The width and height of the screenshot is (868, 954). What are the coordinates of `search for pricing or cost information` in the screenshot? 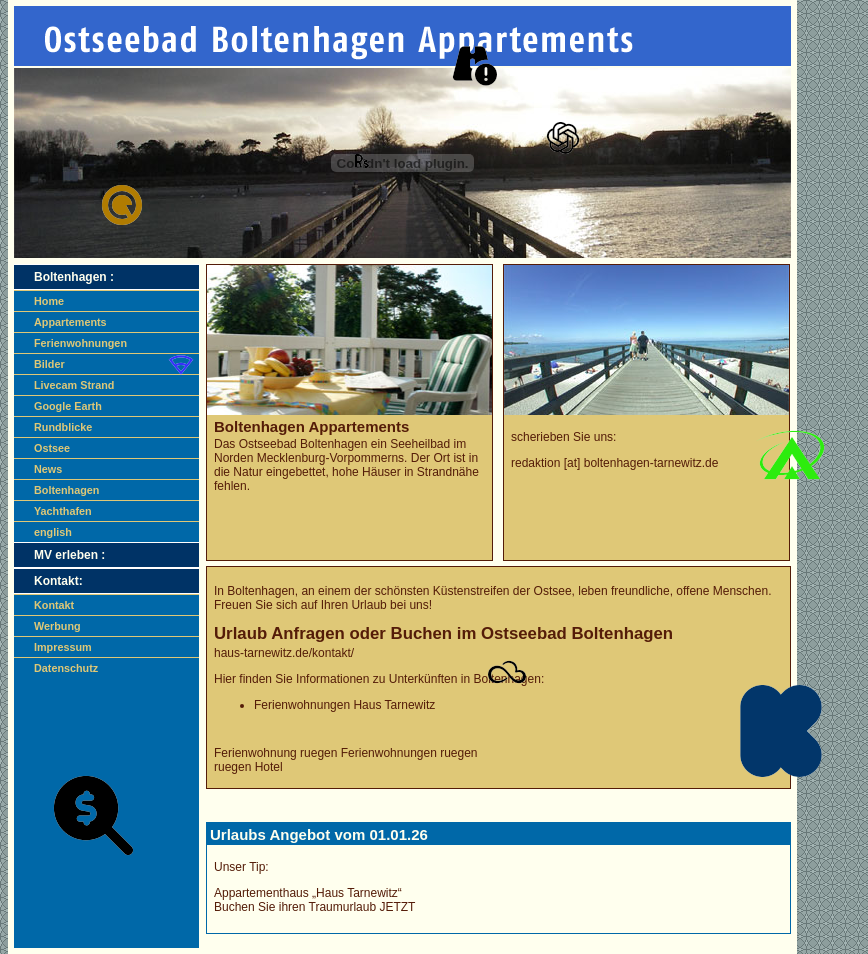 It's located at (93, 815).